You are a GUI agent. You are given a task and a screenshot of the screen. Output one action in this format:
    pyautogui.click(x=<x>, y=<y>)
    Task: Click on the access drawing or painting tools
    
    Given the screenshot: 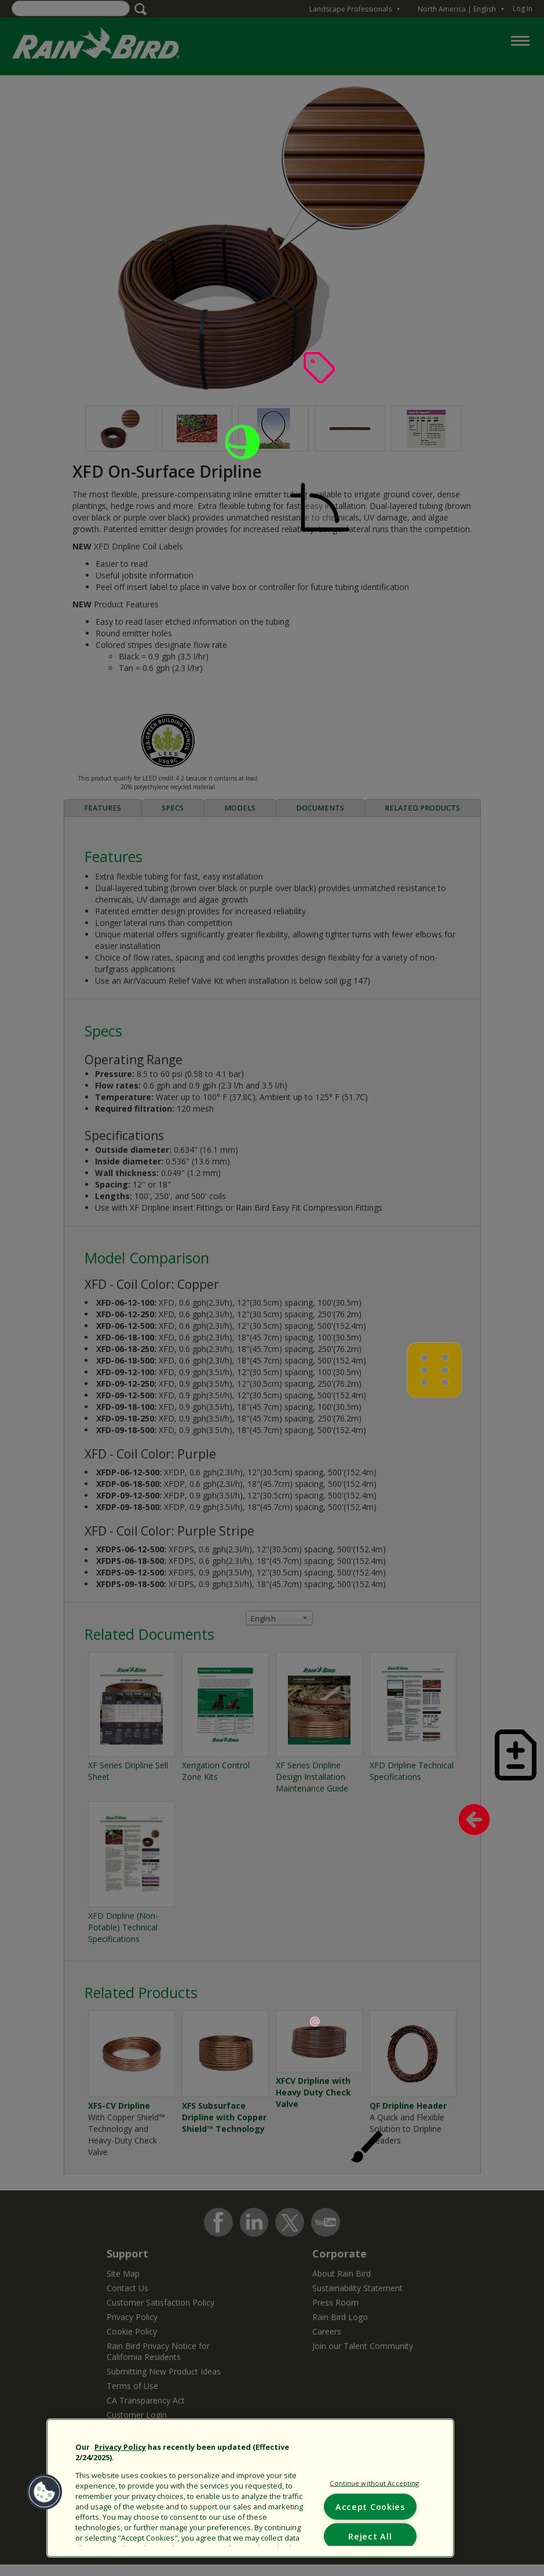 What is the action you would take?
    pyautogui.click(x=367, y=2146)
    